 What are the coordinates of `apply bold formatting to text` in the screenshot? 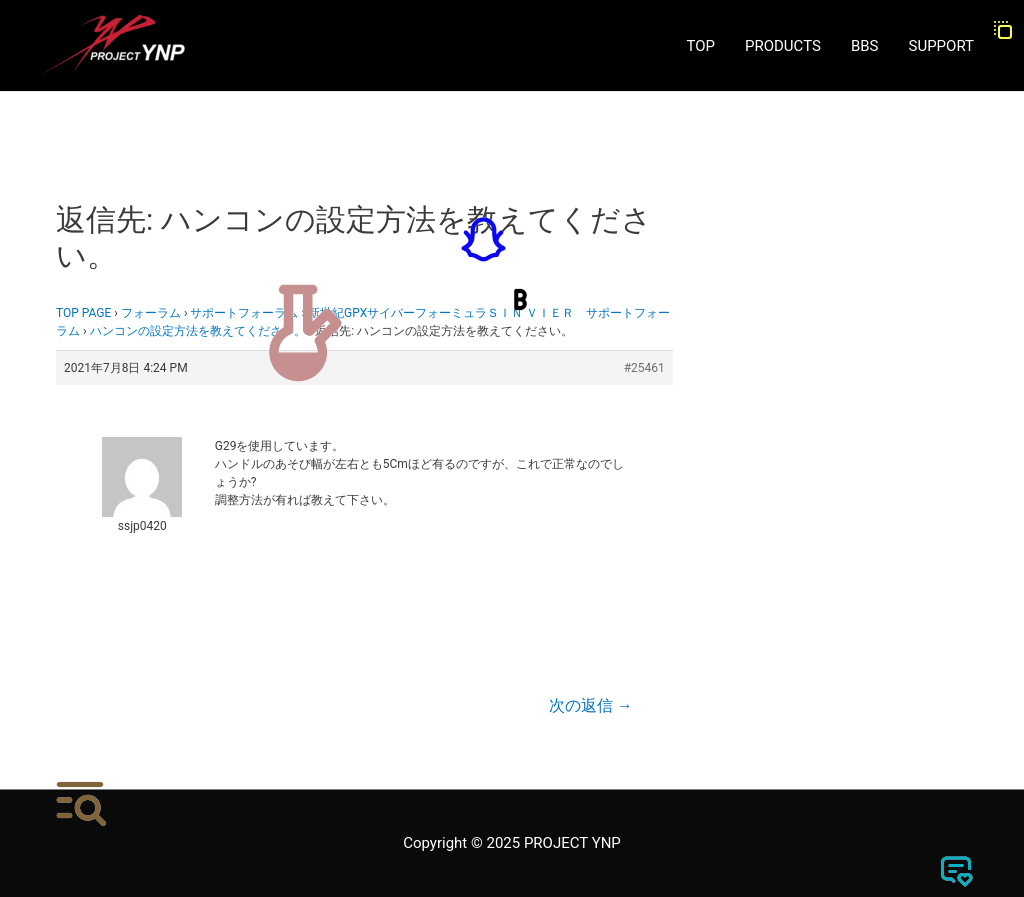 It's located at (520, 299).